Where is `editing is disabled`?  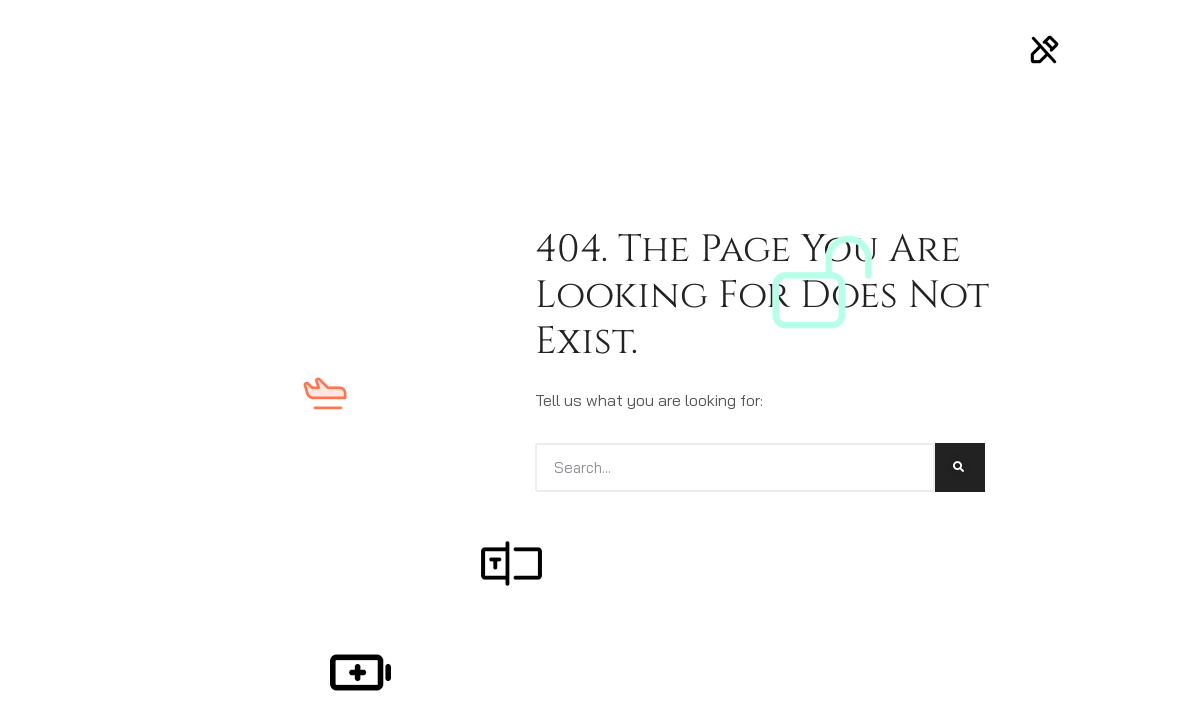
editing is disabled is located at coordinates (1044, 50).